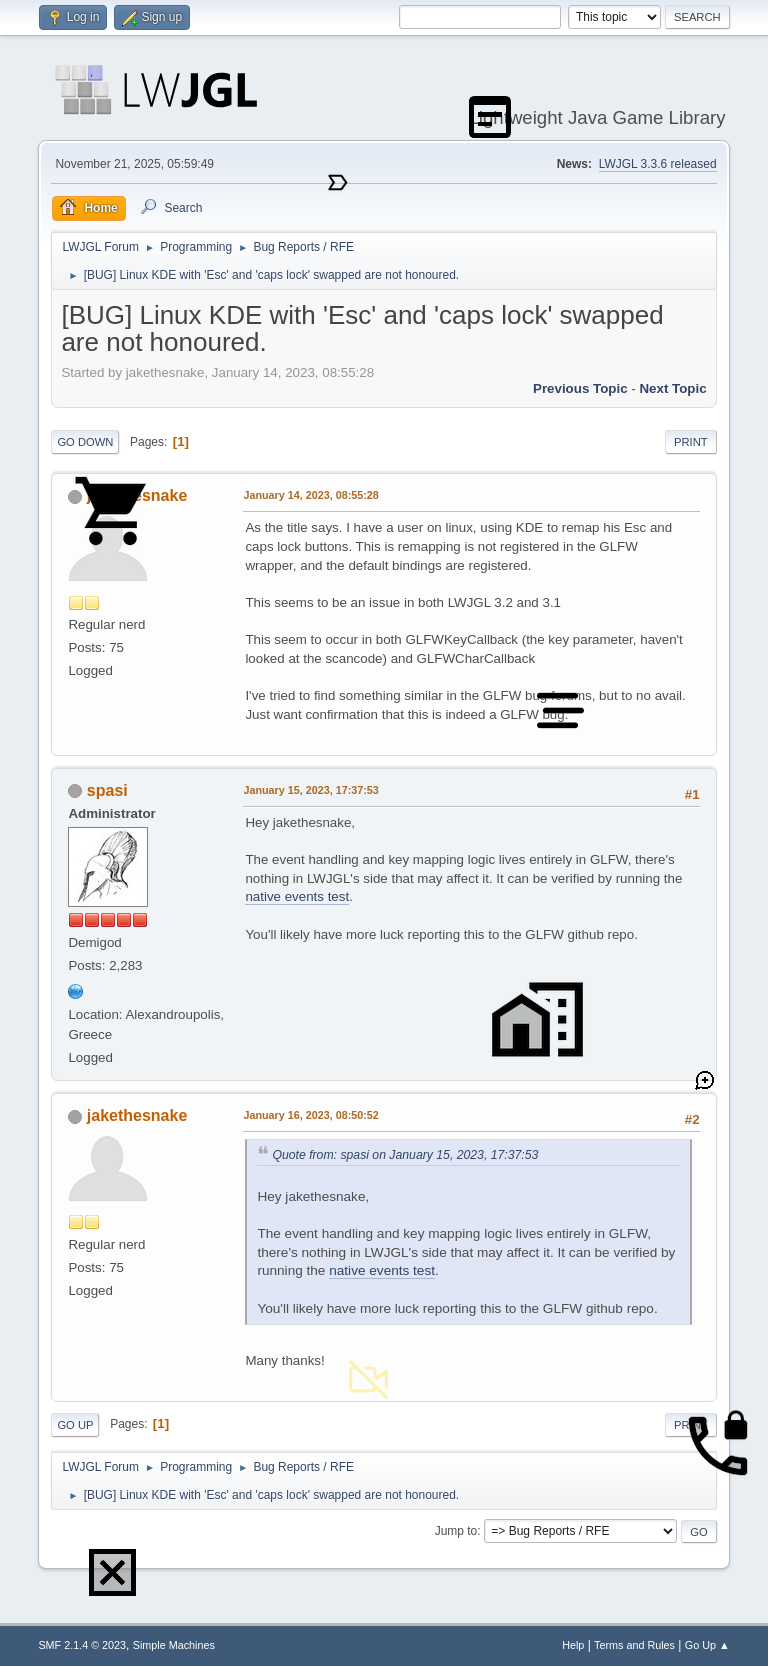 Image resolution: width=768 pixels, height=1666 pixels. Describe the element at coordinates (718, 1446) in the screenshot. I see `indicates phone or call features are locked` at that location.